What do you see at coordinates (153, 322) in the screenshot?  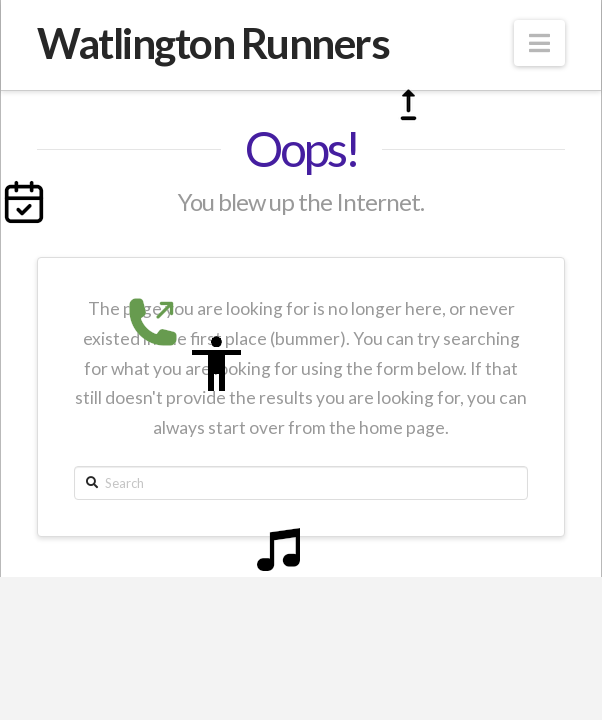 I see `make an outgoing call` at bounding box center [153, 322].